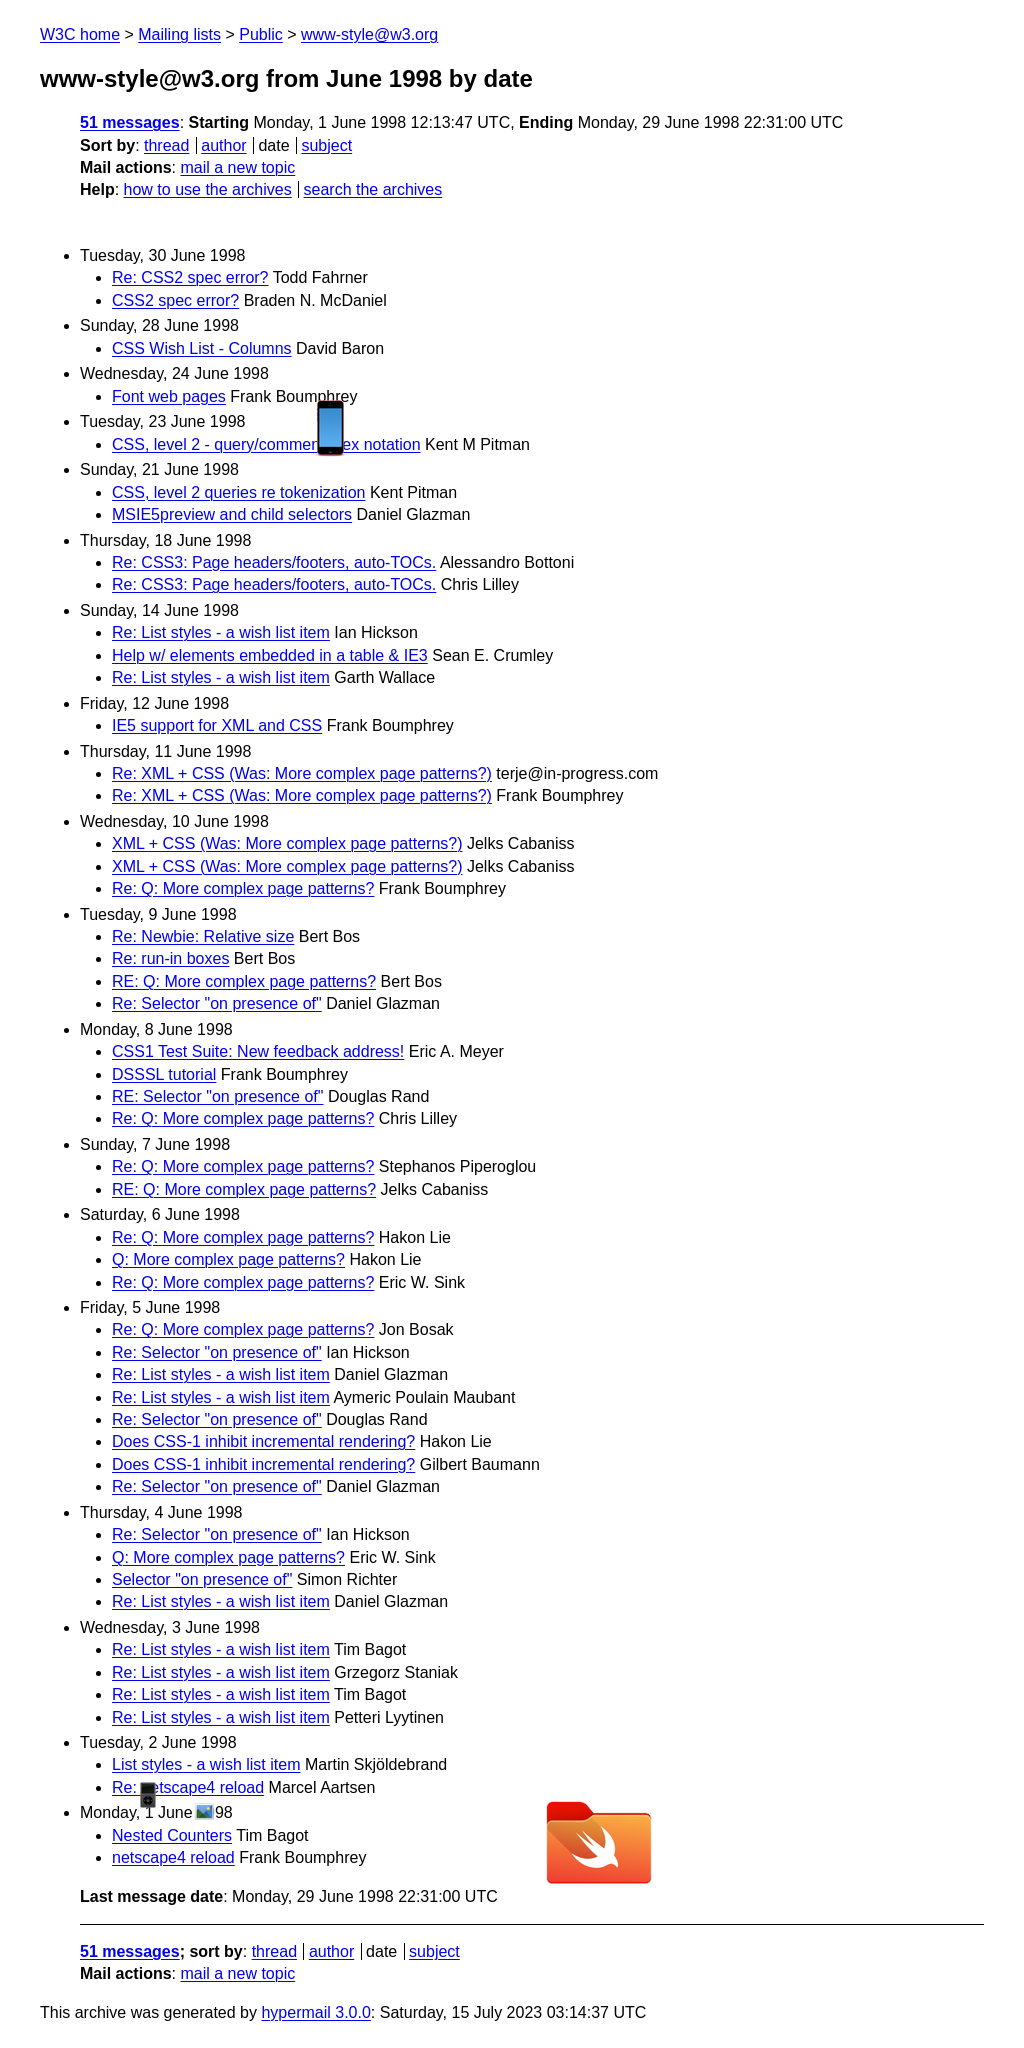 Image resolution: width=1024 pixels, height=2048 pixels. Describe the element at coordinates (330, 428) in the screenshot. I see `manage connected iPhone 5c device` at that location.